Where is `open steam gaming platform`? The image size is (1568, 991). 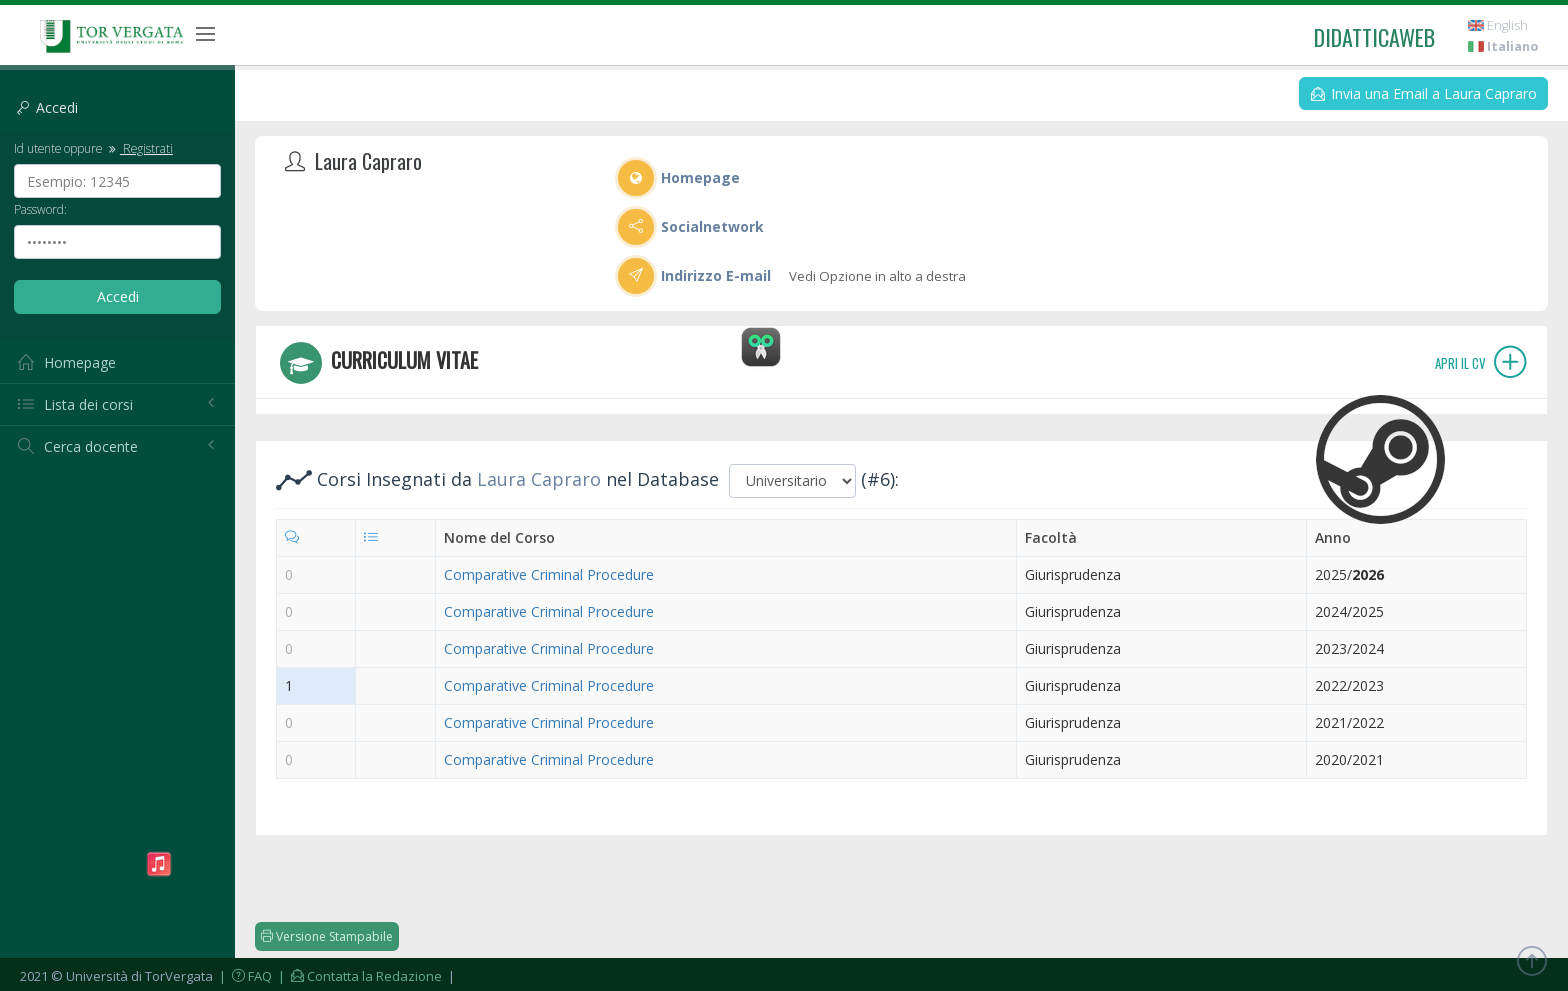
open steam gaming platform is located at coordinates (1380, 459).